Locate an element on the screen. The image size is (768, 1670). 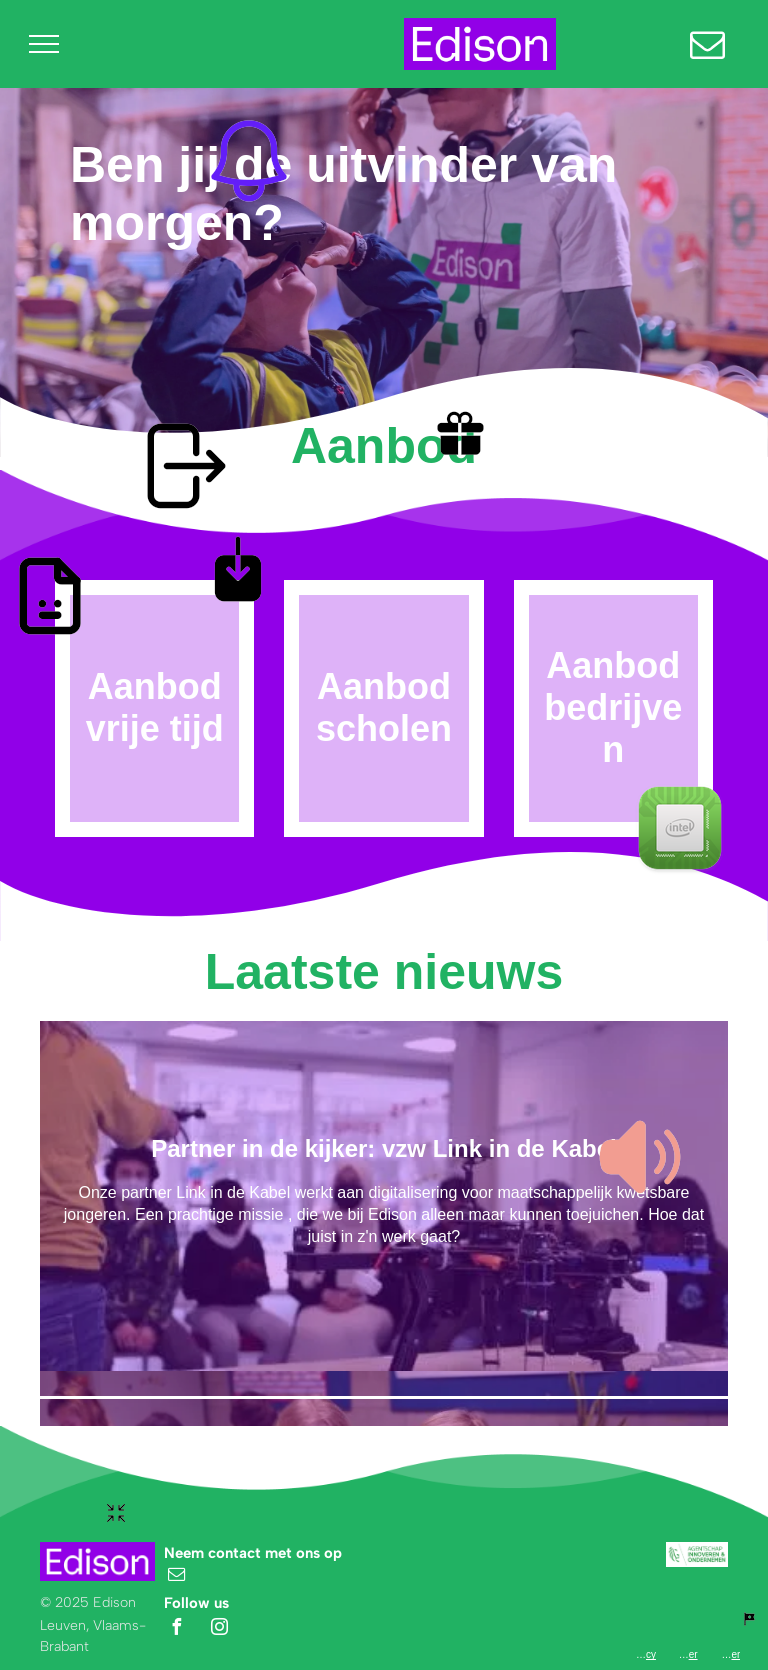
download file to device is located at coordinates (238, 569).